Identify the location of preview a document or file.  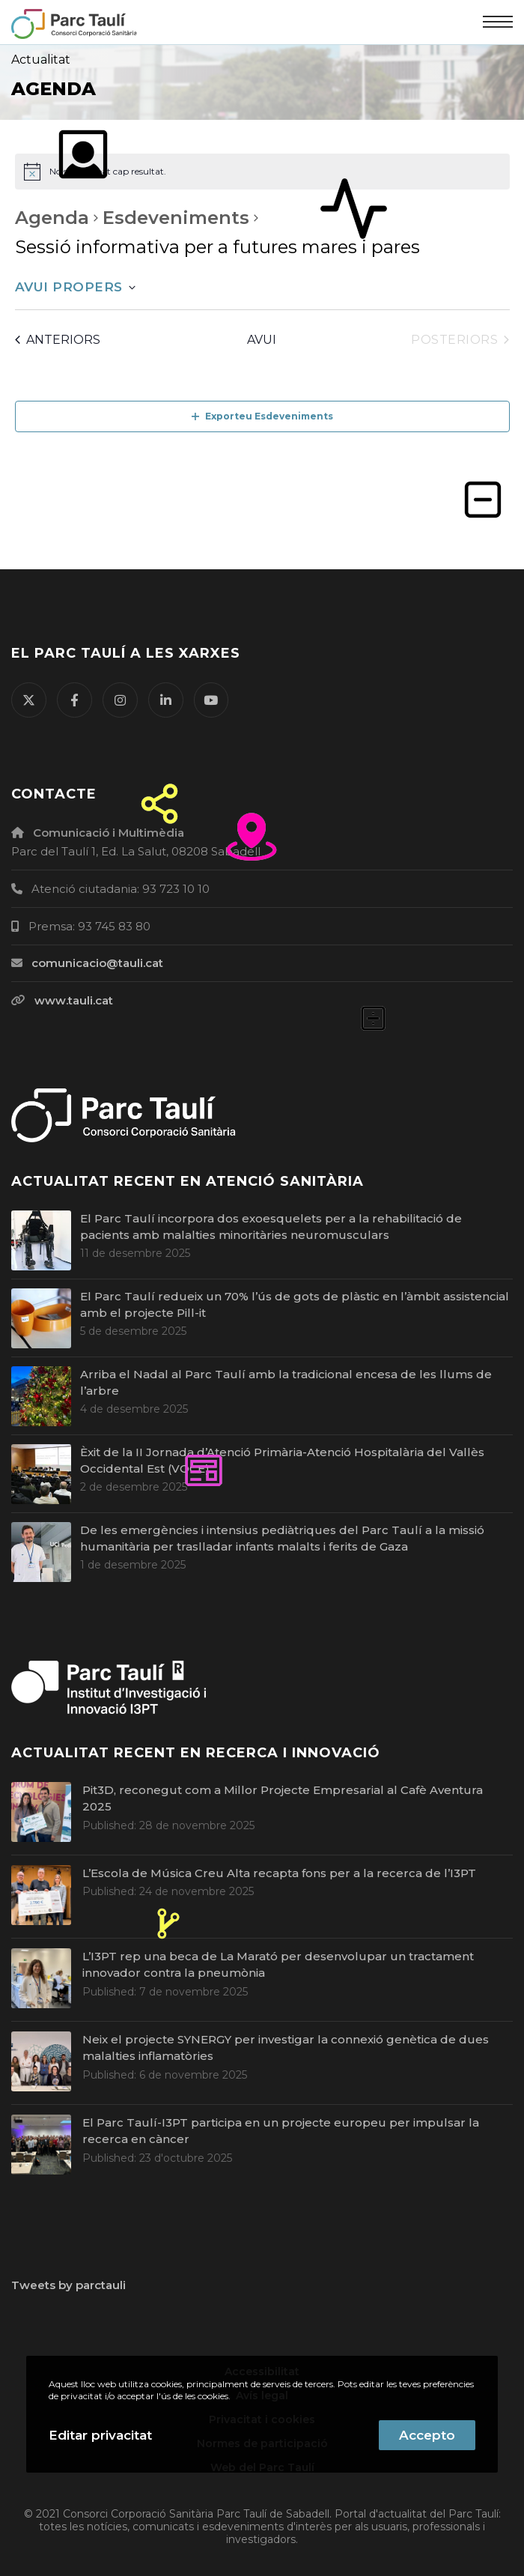
(204, 1470).